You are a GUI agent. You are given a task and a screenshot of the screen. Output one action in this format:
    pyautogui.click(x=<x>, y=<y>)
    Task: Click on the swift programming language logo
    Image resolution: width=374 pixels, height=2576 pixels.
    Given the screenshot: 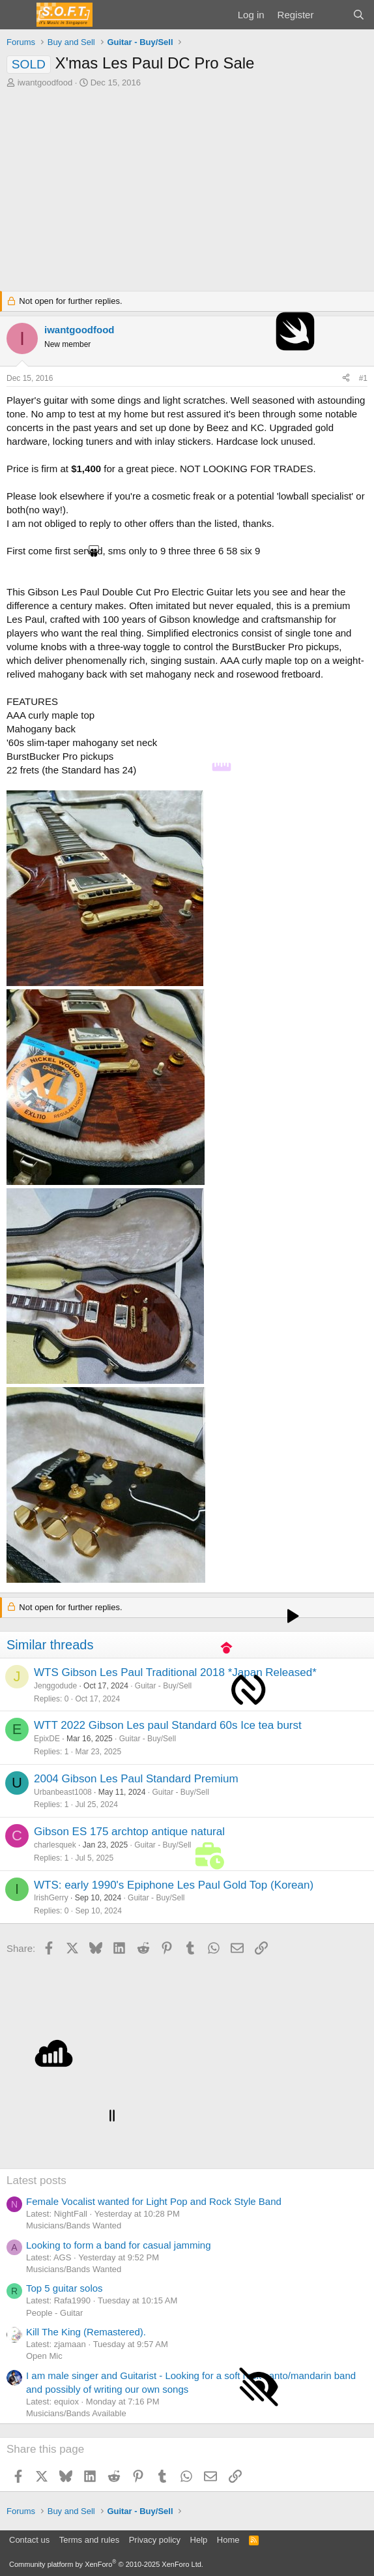 What is the action you would take?
    pyautogui.click(x=295, y=331)
    